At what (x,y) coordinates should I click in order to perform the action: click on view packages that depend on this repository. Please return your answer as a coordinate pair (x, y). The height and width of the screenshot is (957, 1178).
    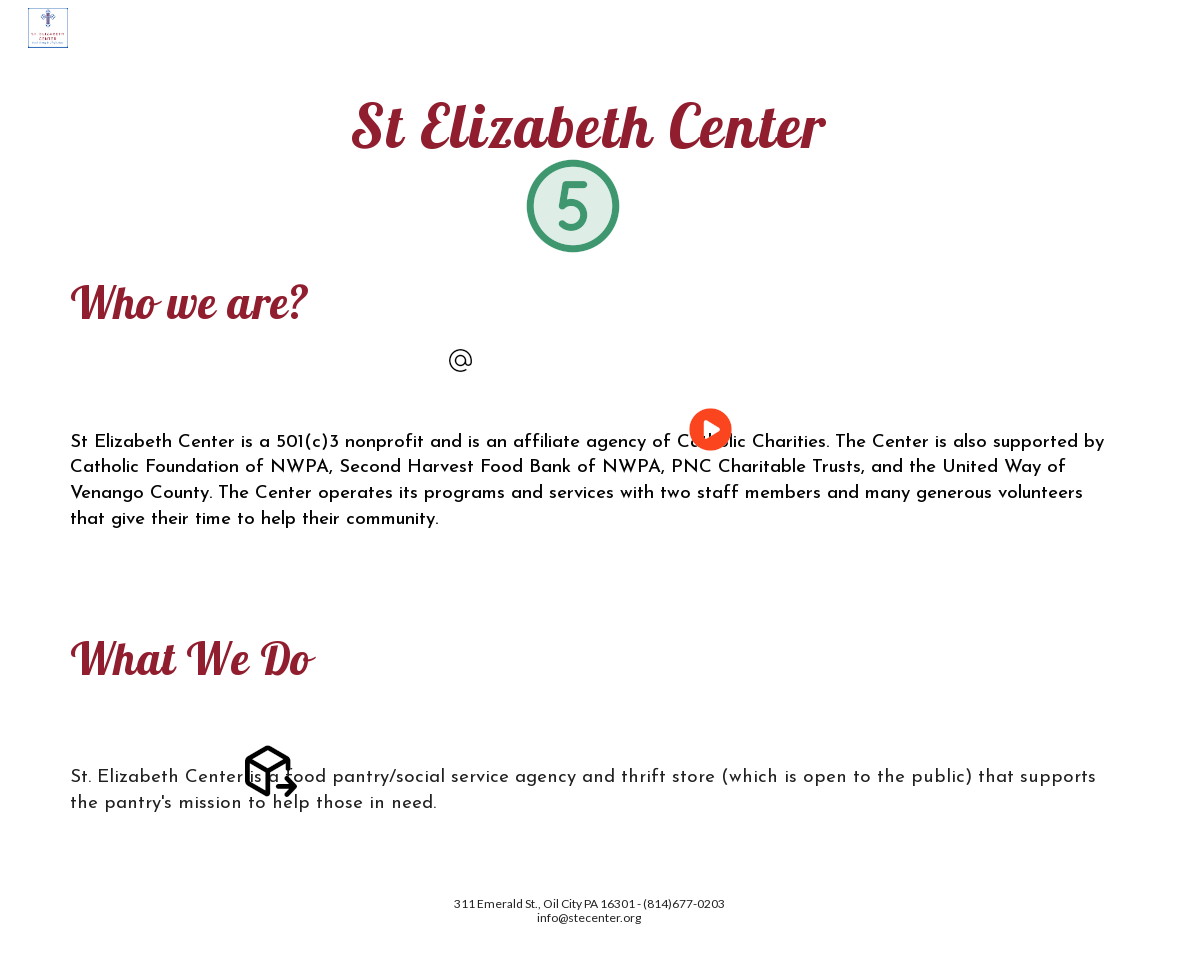
    Looking at the image, I should click on (271, 771).